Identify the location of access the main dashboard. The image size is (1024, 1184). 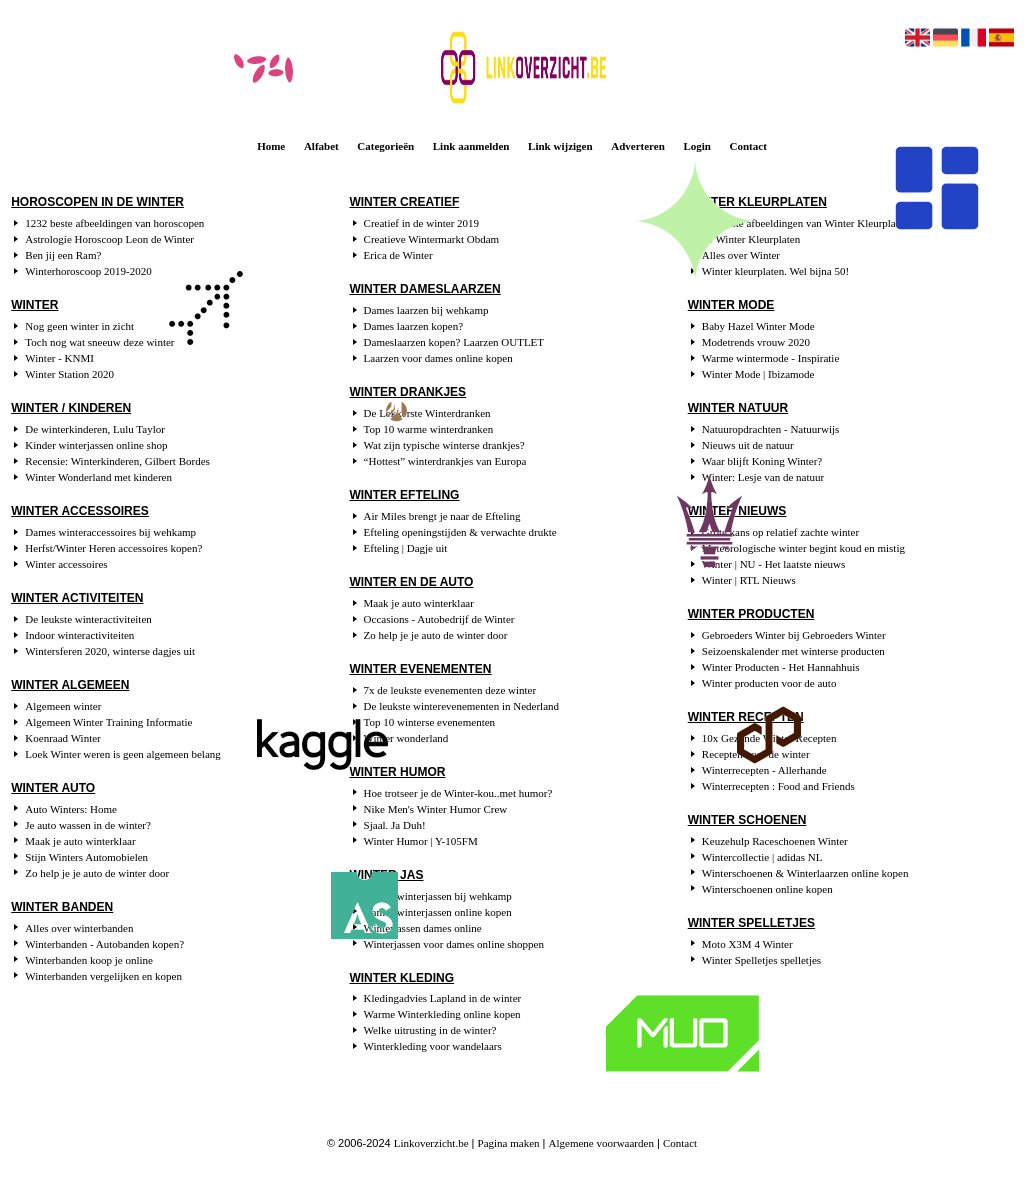
(937, 188).